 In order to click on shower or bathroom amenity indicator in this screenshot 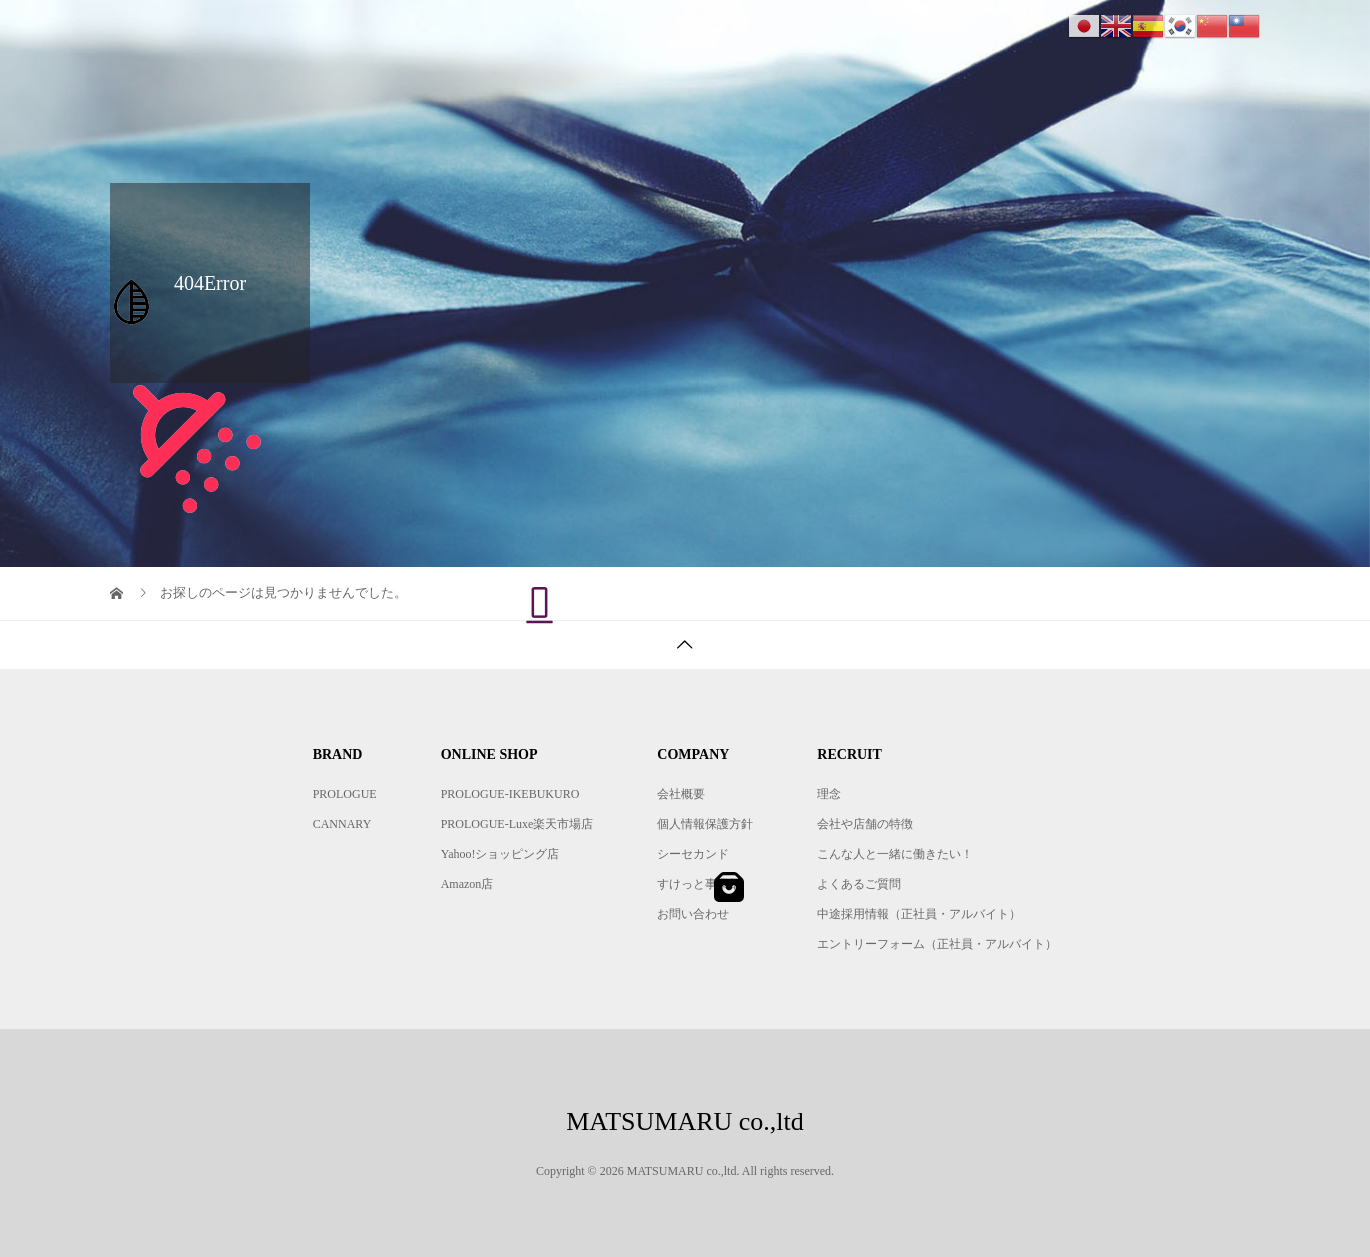, I will do `click(197, 449)`.